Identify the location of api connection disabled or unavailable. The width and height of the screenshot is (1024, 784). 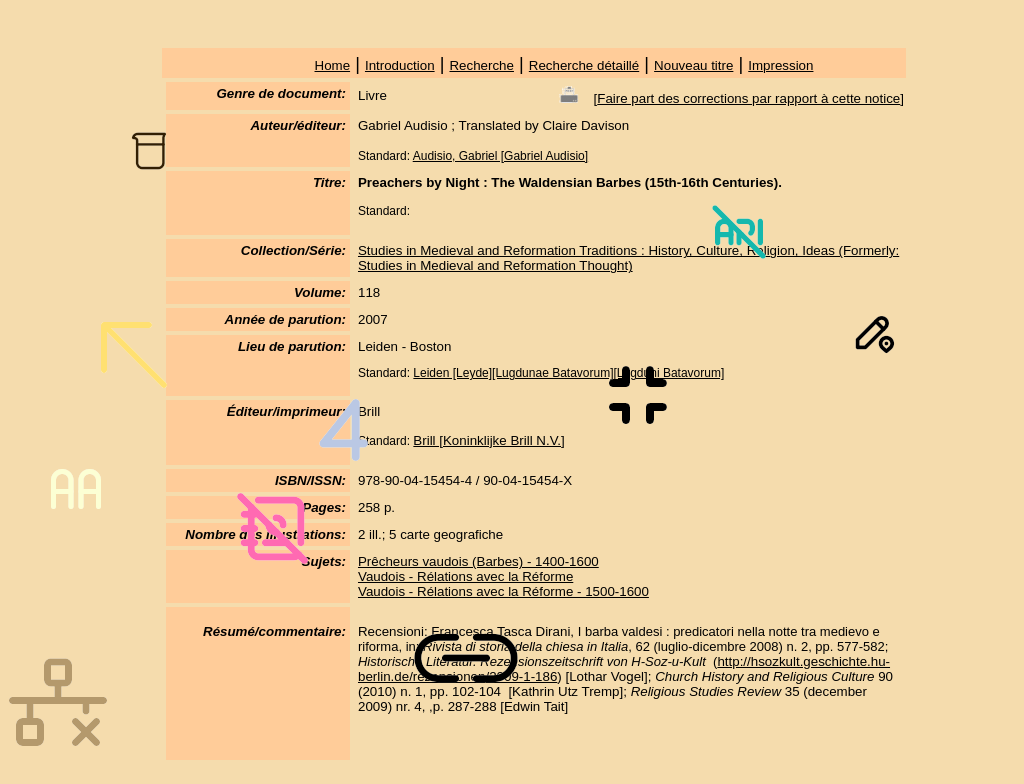
(739, 232).